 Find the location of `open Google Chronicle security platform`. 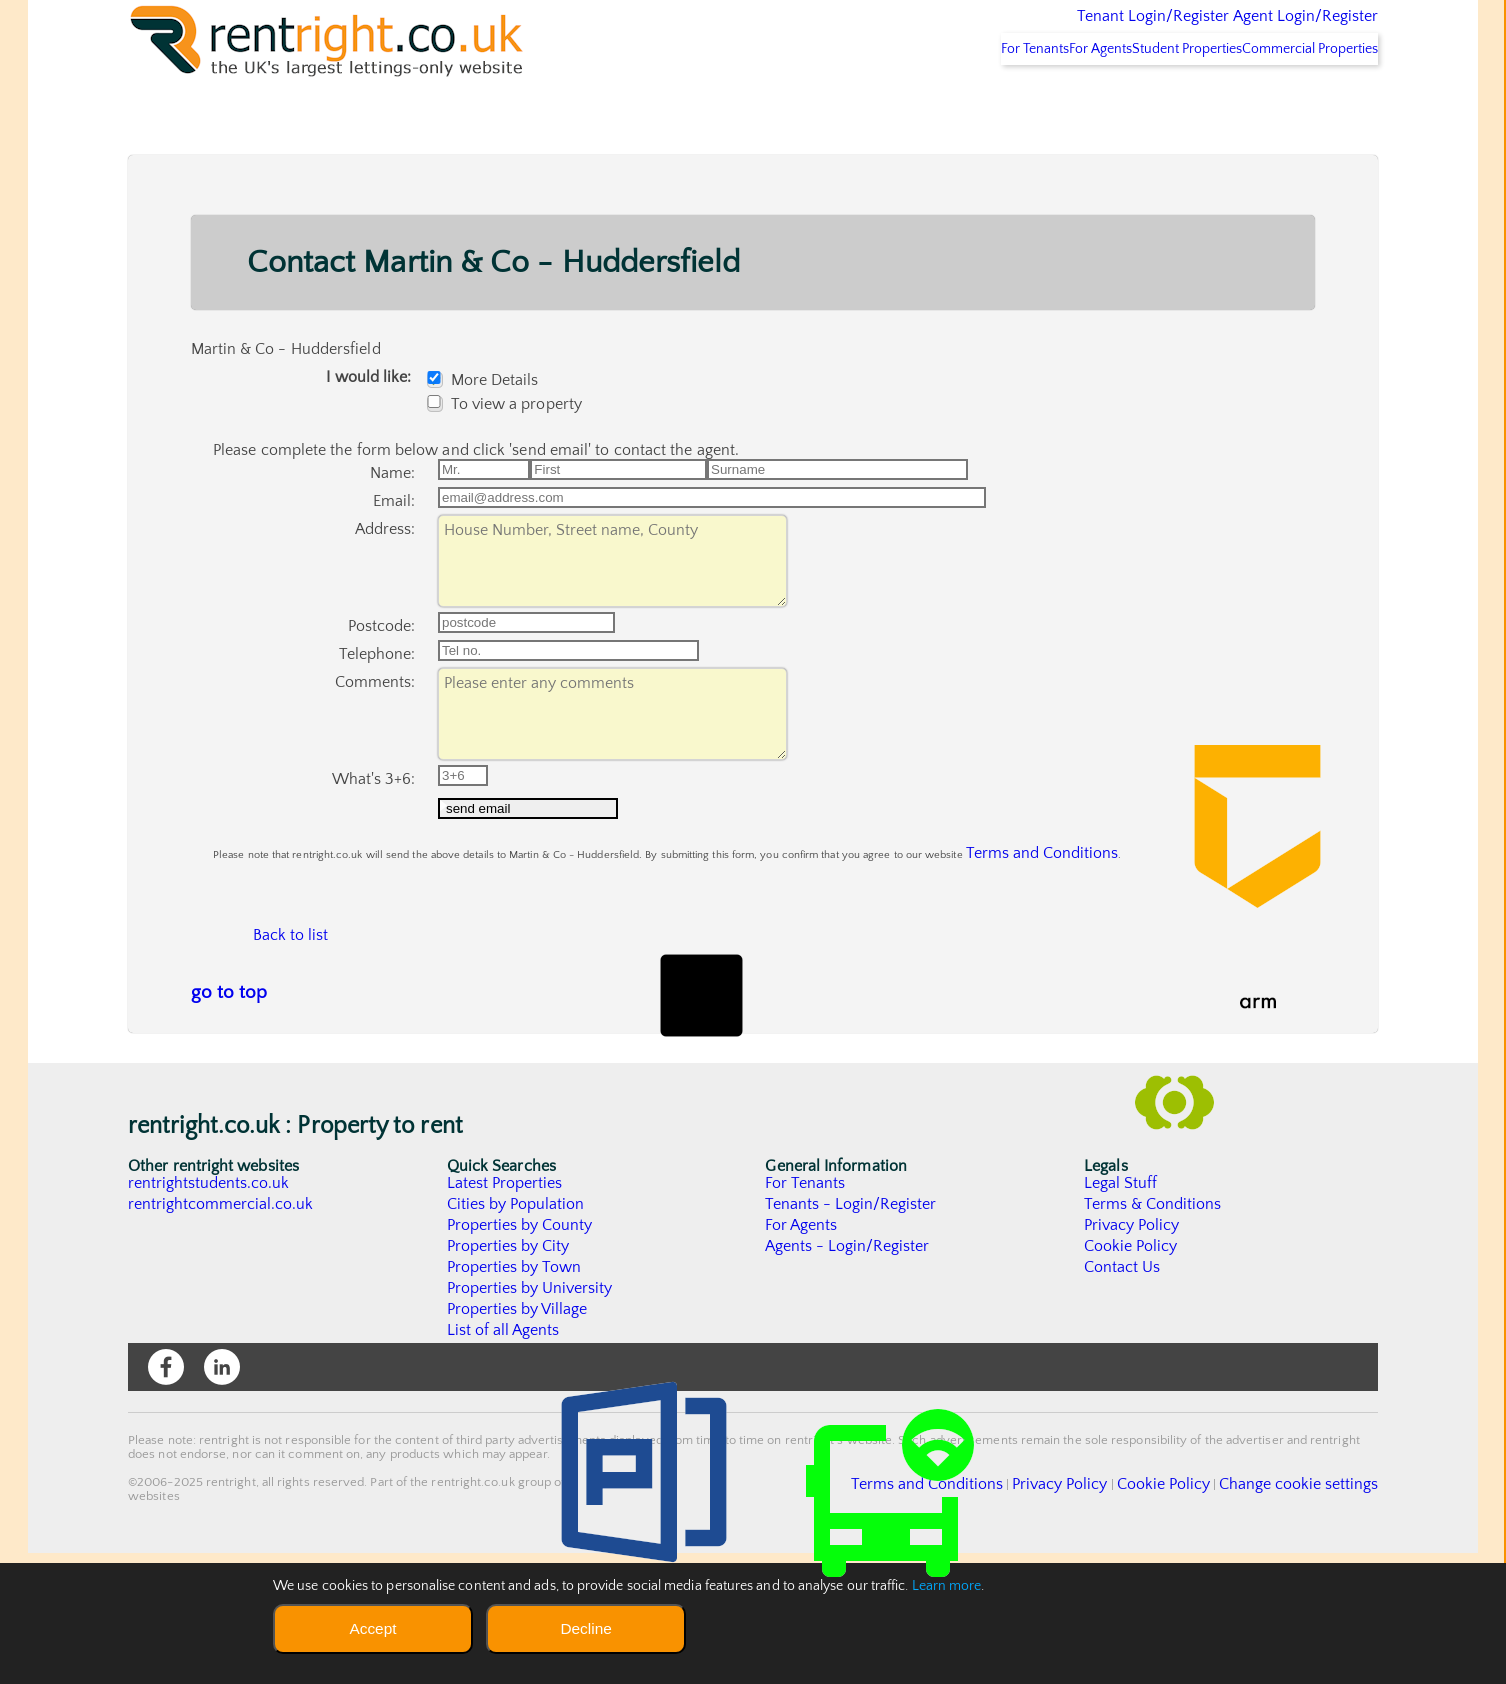

open Google Chronicle security platform is located at coordinates (1257, 826).